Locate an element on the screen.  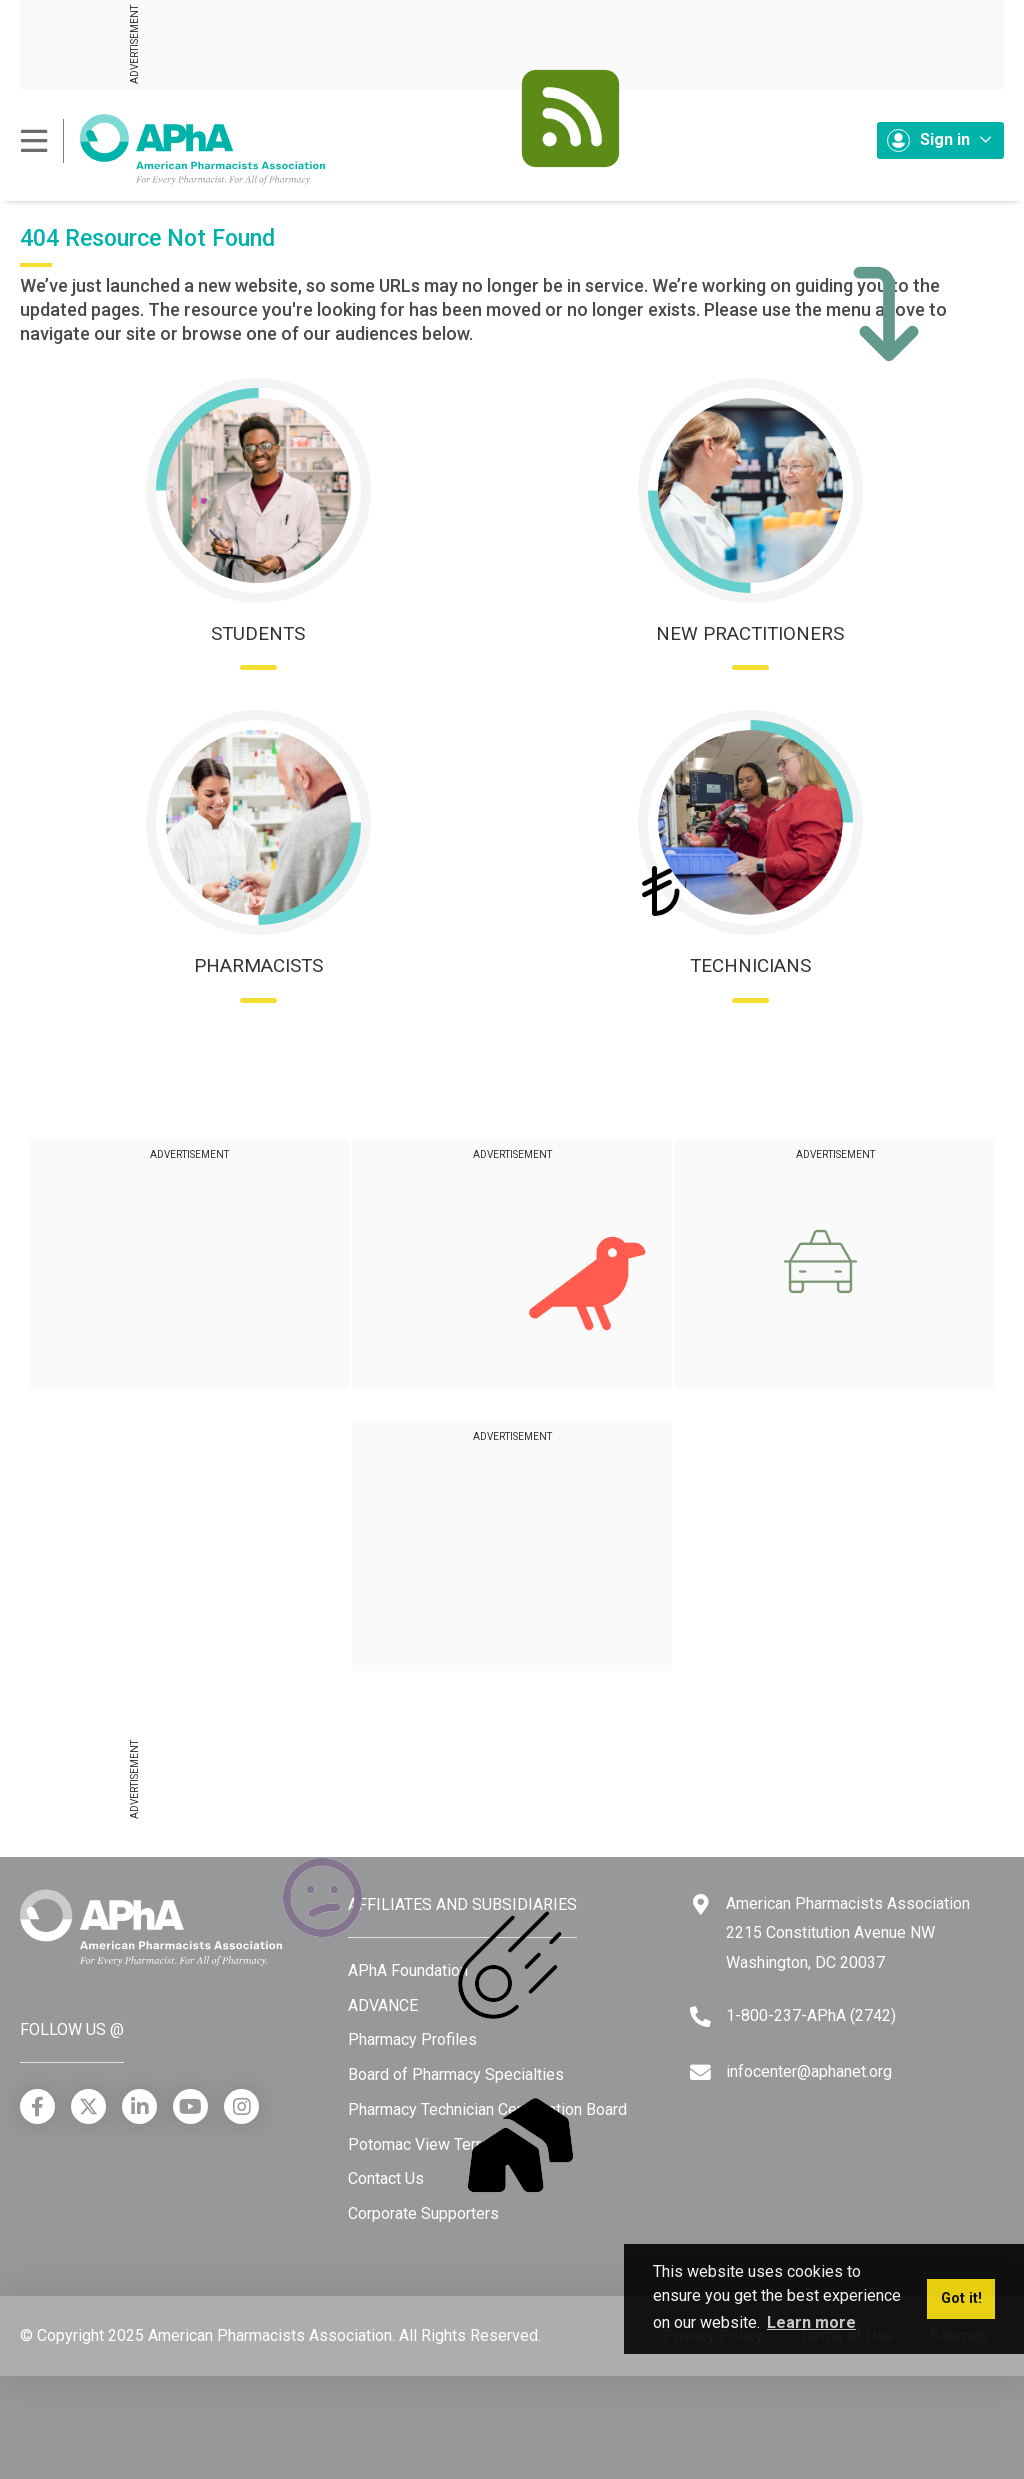
subscribe to RSS feed is located at coordinates (570, 118).